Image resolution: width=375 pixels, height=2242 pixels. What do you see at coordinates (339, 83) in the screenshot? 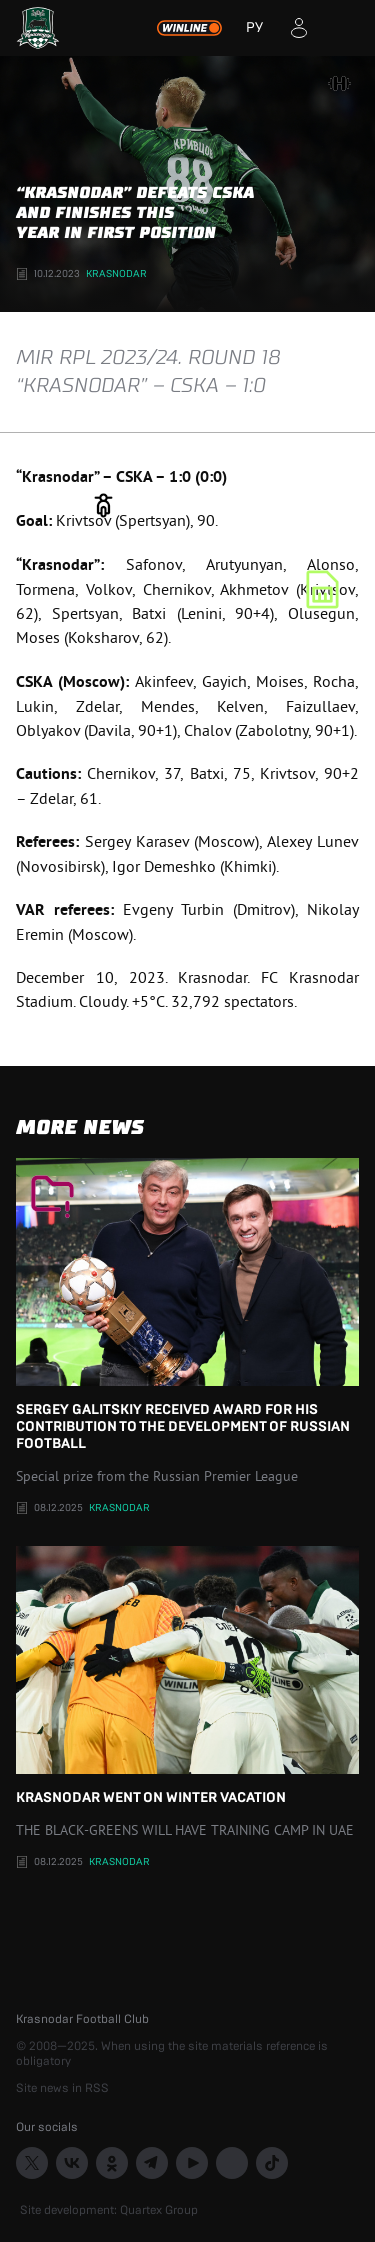
I see `access workout or fitness features` at bounding box center [339, 83].